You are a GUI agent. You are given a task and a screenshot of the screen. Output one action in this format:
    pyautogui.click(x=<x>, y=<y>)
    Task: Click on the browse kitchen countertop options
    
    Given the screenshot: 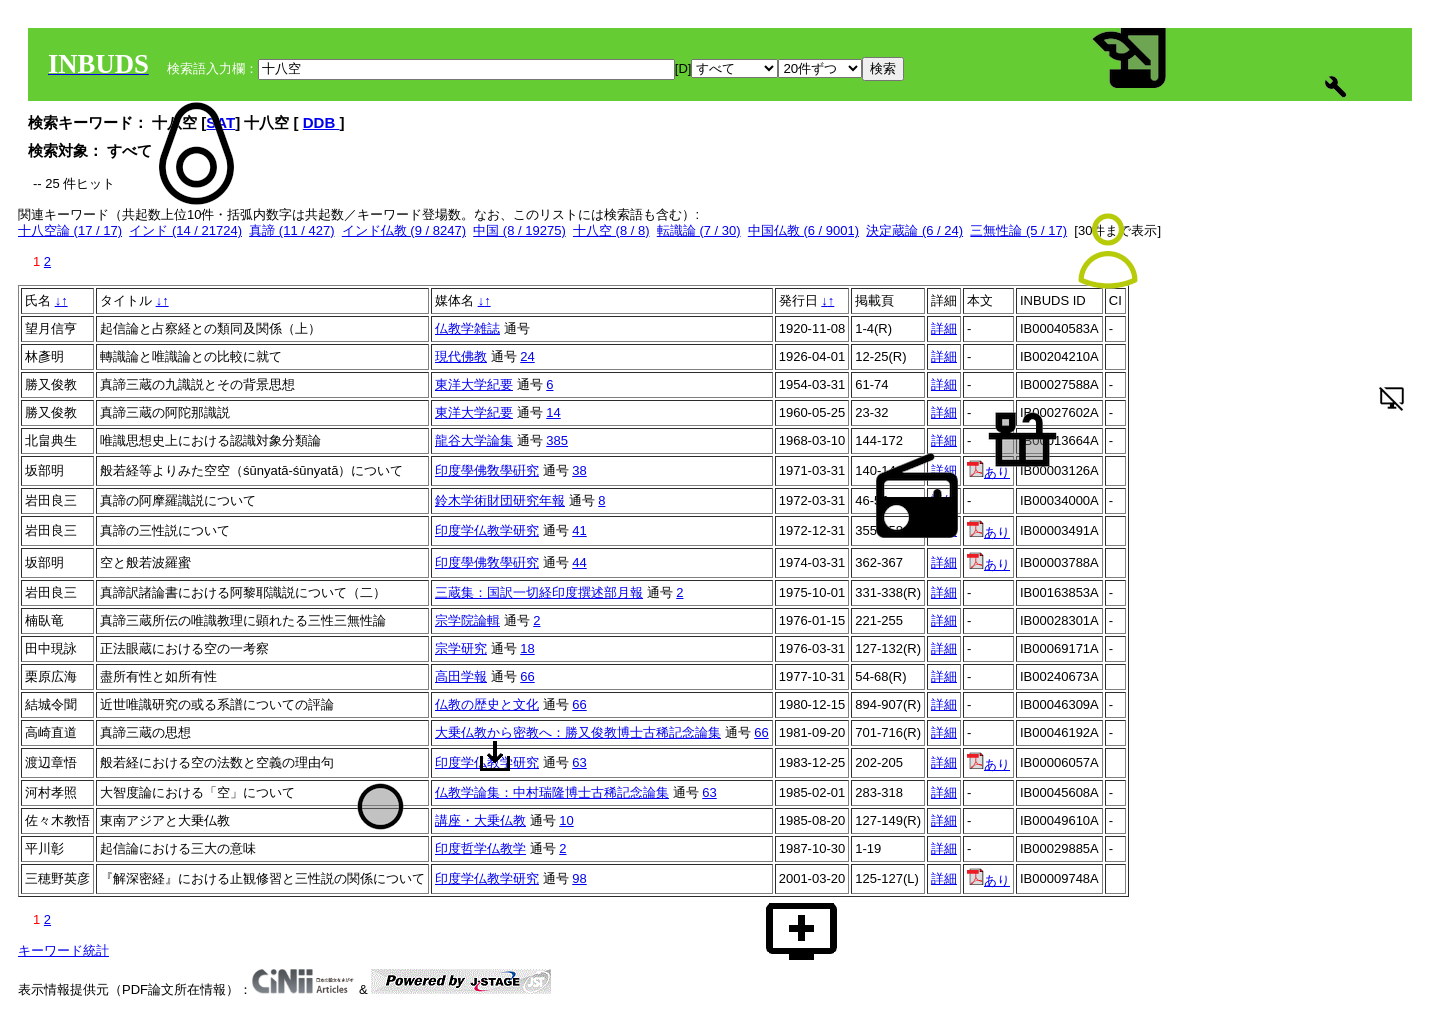 What is the action you would take?
    pyautogui.click(x=1022, y=439)
    